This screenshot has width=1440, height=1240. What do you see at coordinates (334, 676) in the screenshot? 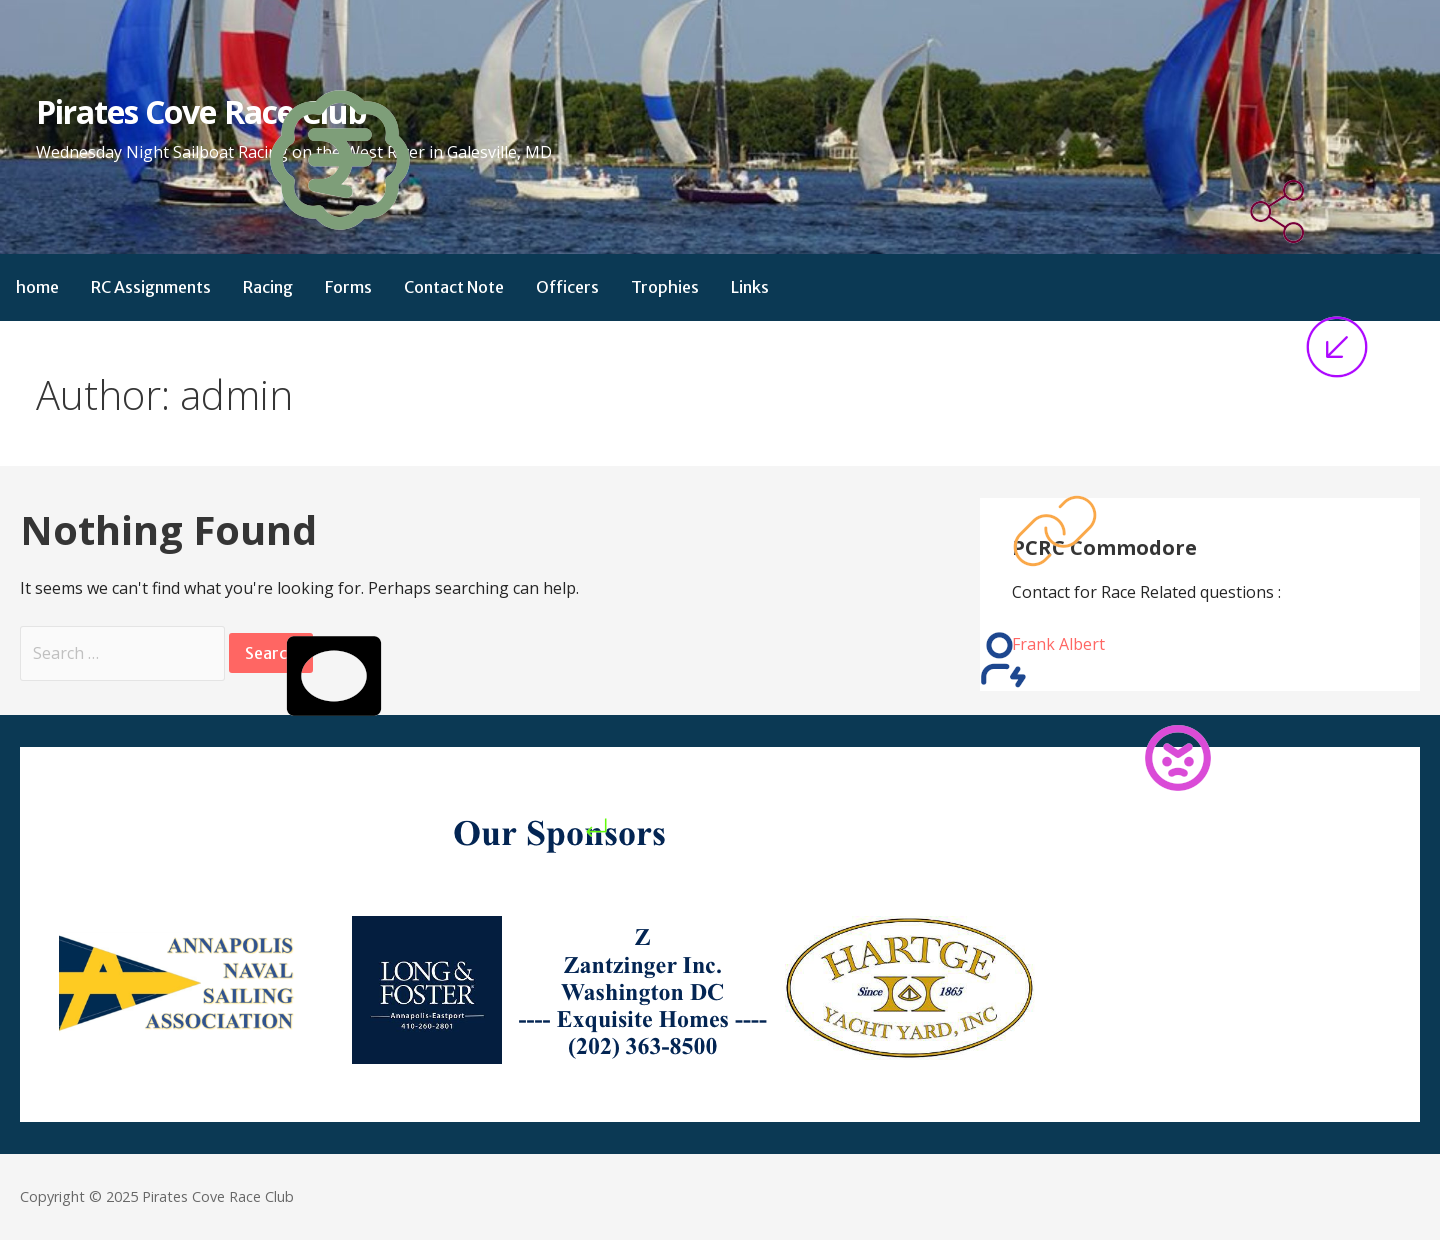
I see `apply vignette effect to image` at bounding box center [334, 676].